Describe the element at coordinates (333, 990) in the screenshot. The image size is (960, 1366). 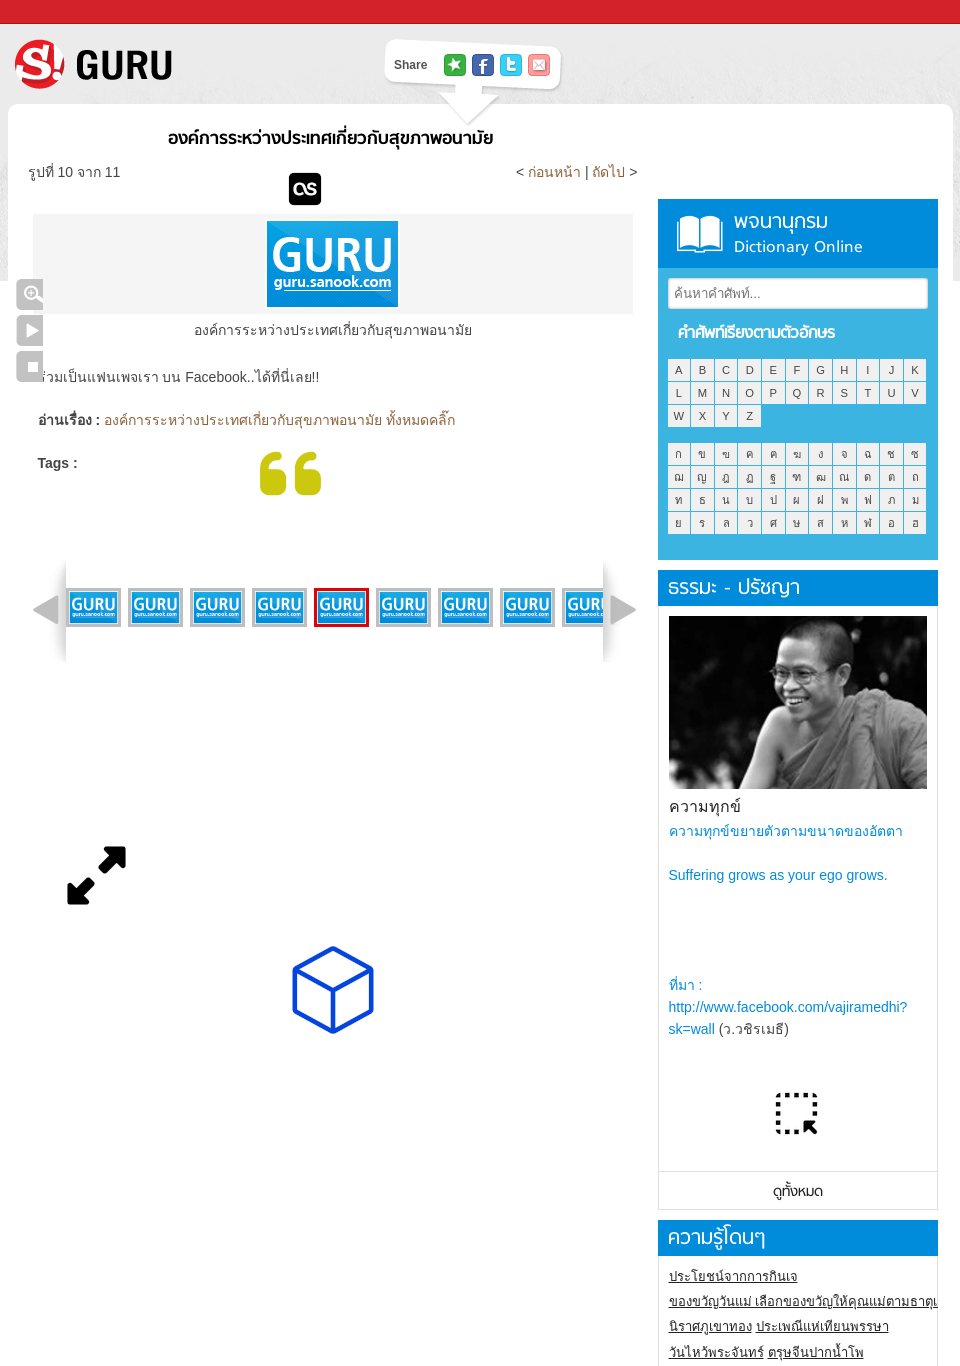
I see `view 3D model or object` at that location.